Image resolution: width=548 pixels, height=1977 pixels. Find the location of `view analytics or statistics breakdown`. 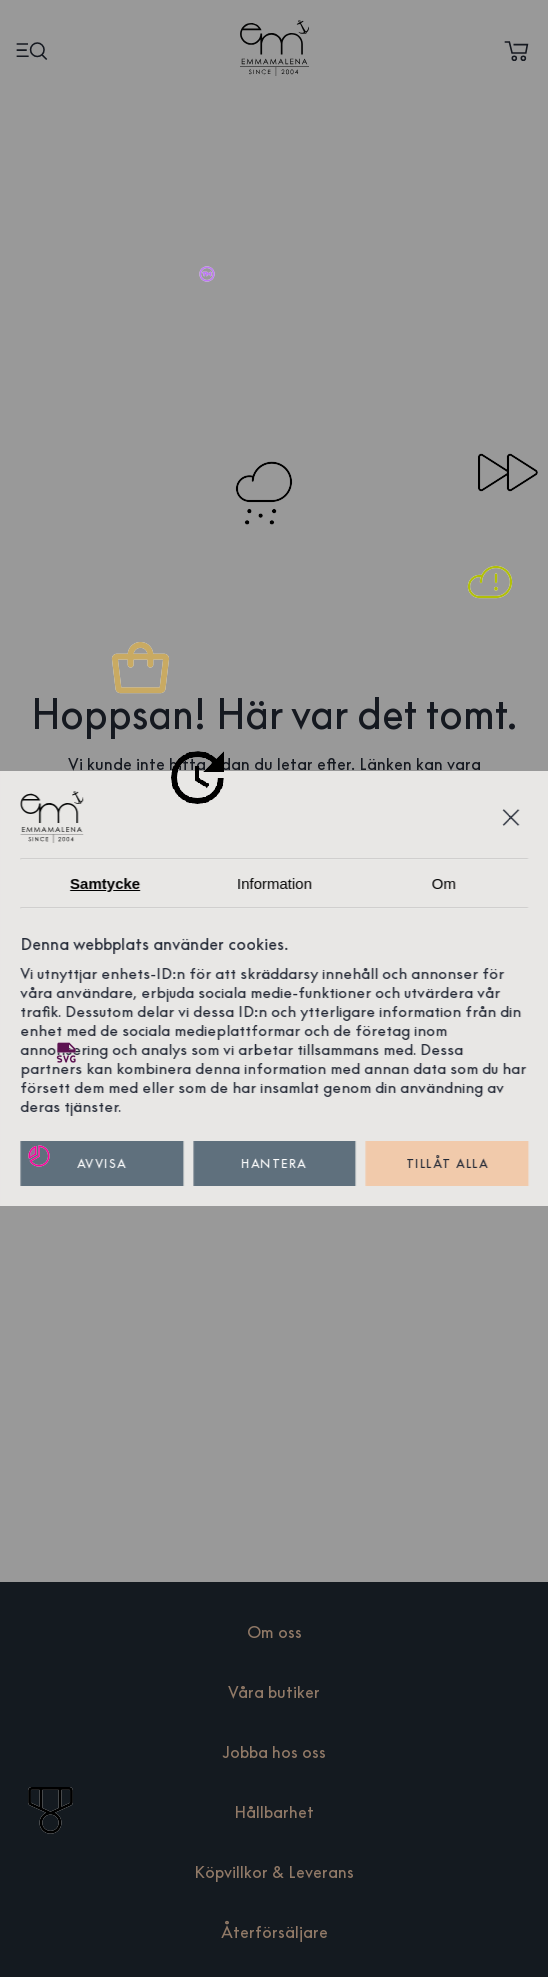

view analytics or statistics breakdown is located at coordinates (39, 1156).